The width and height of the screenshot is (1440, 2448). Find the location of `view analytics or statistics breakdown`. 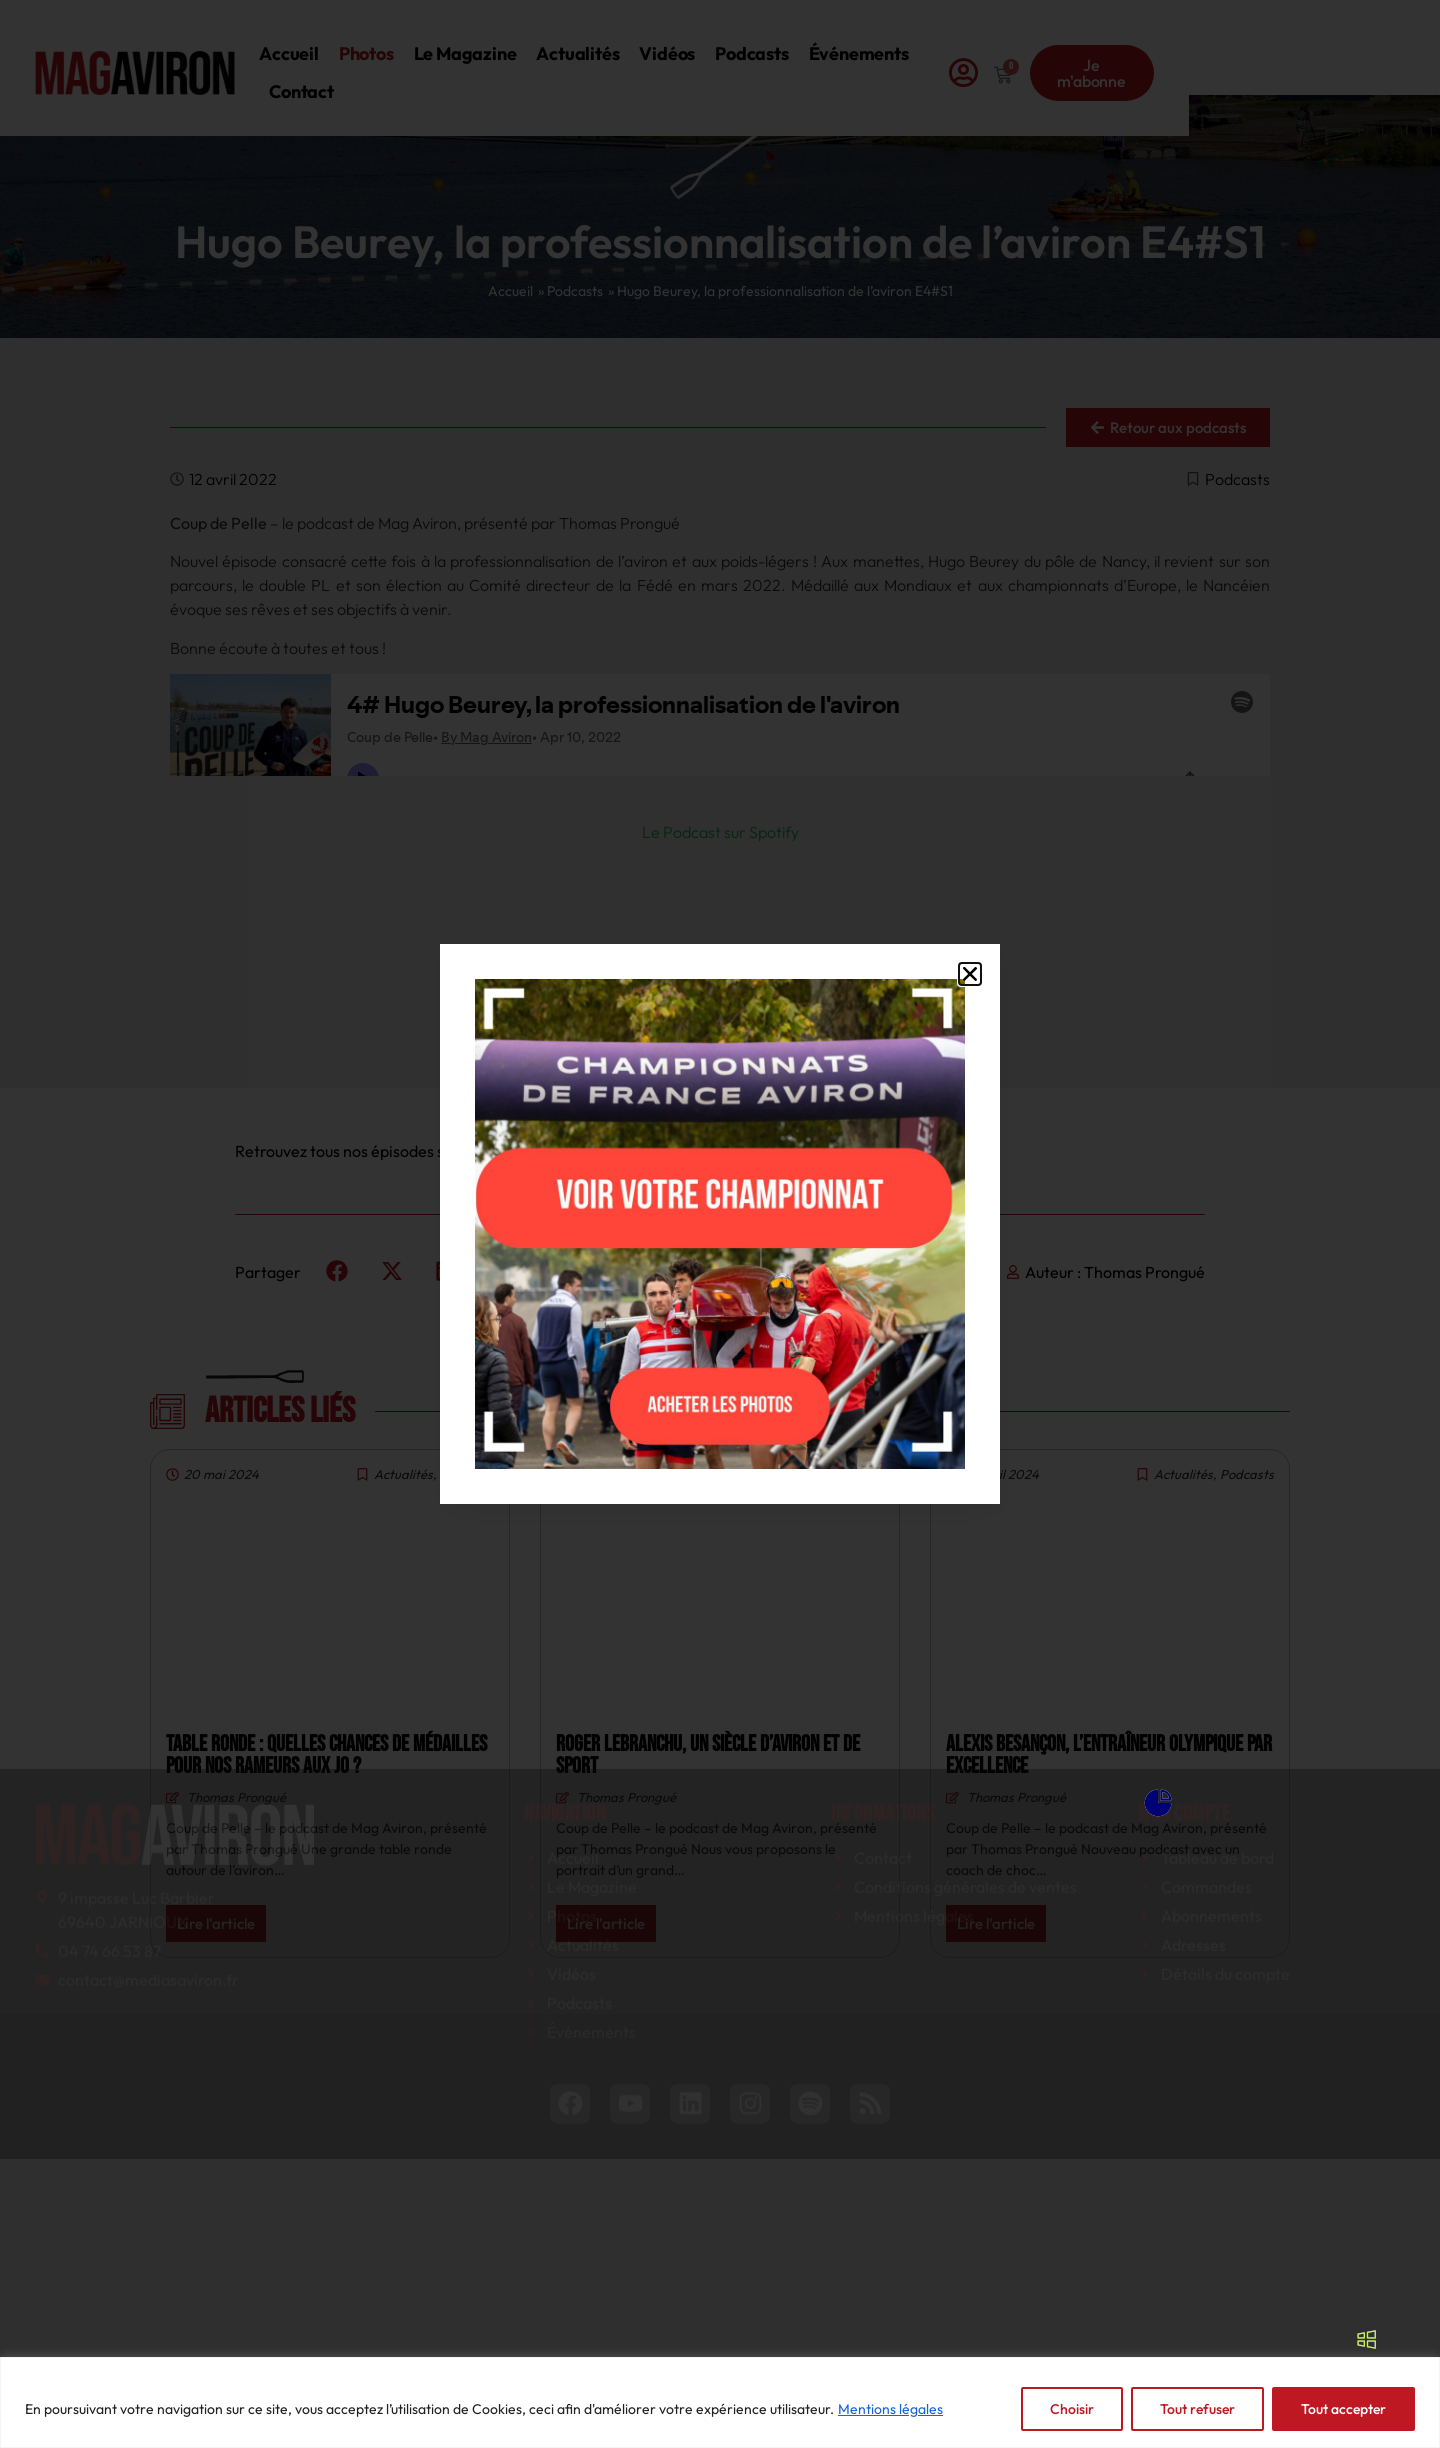

view analytics or statistics breakdown is located at coordinates (1158, 1803).